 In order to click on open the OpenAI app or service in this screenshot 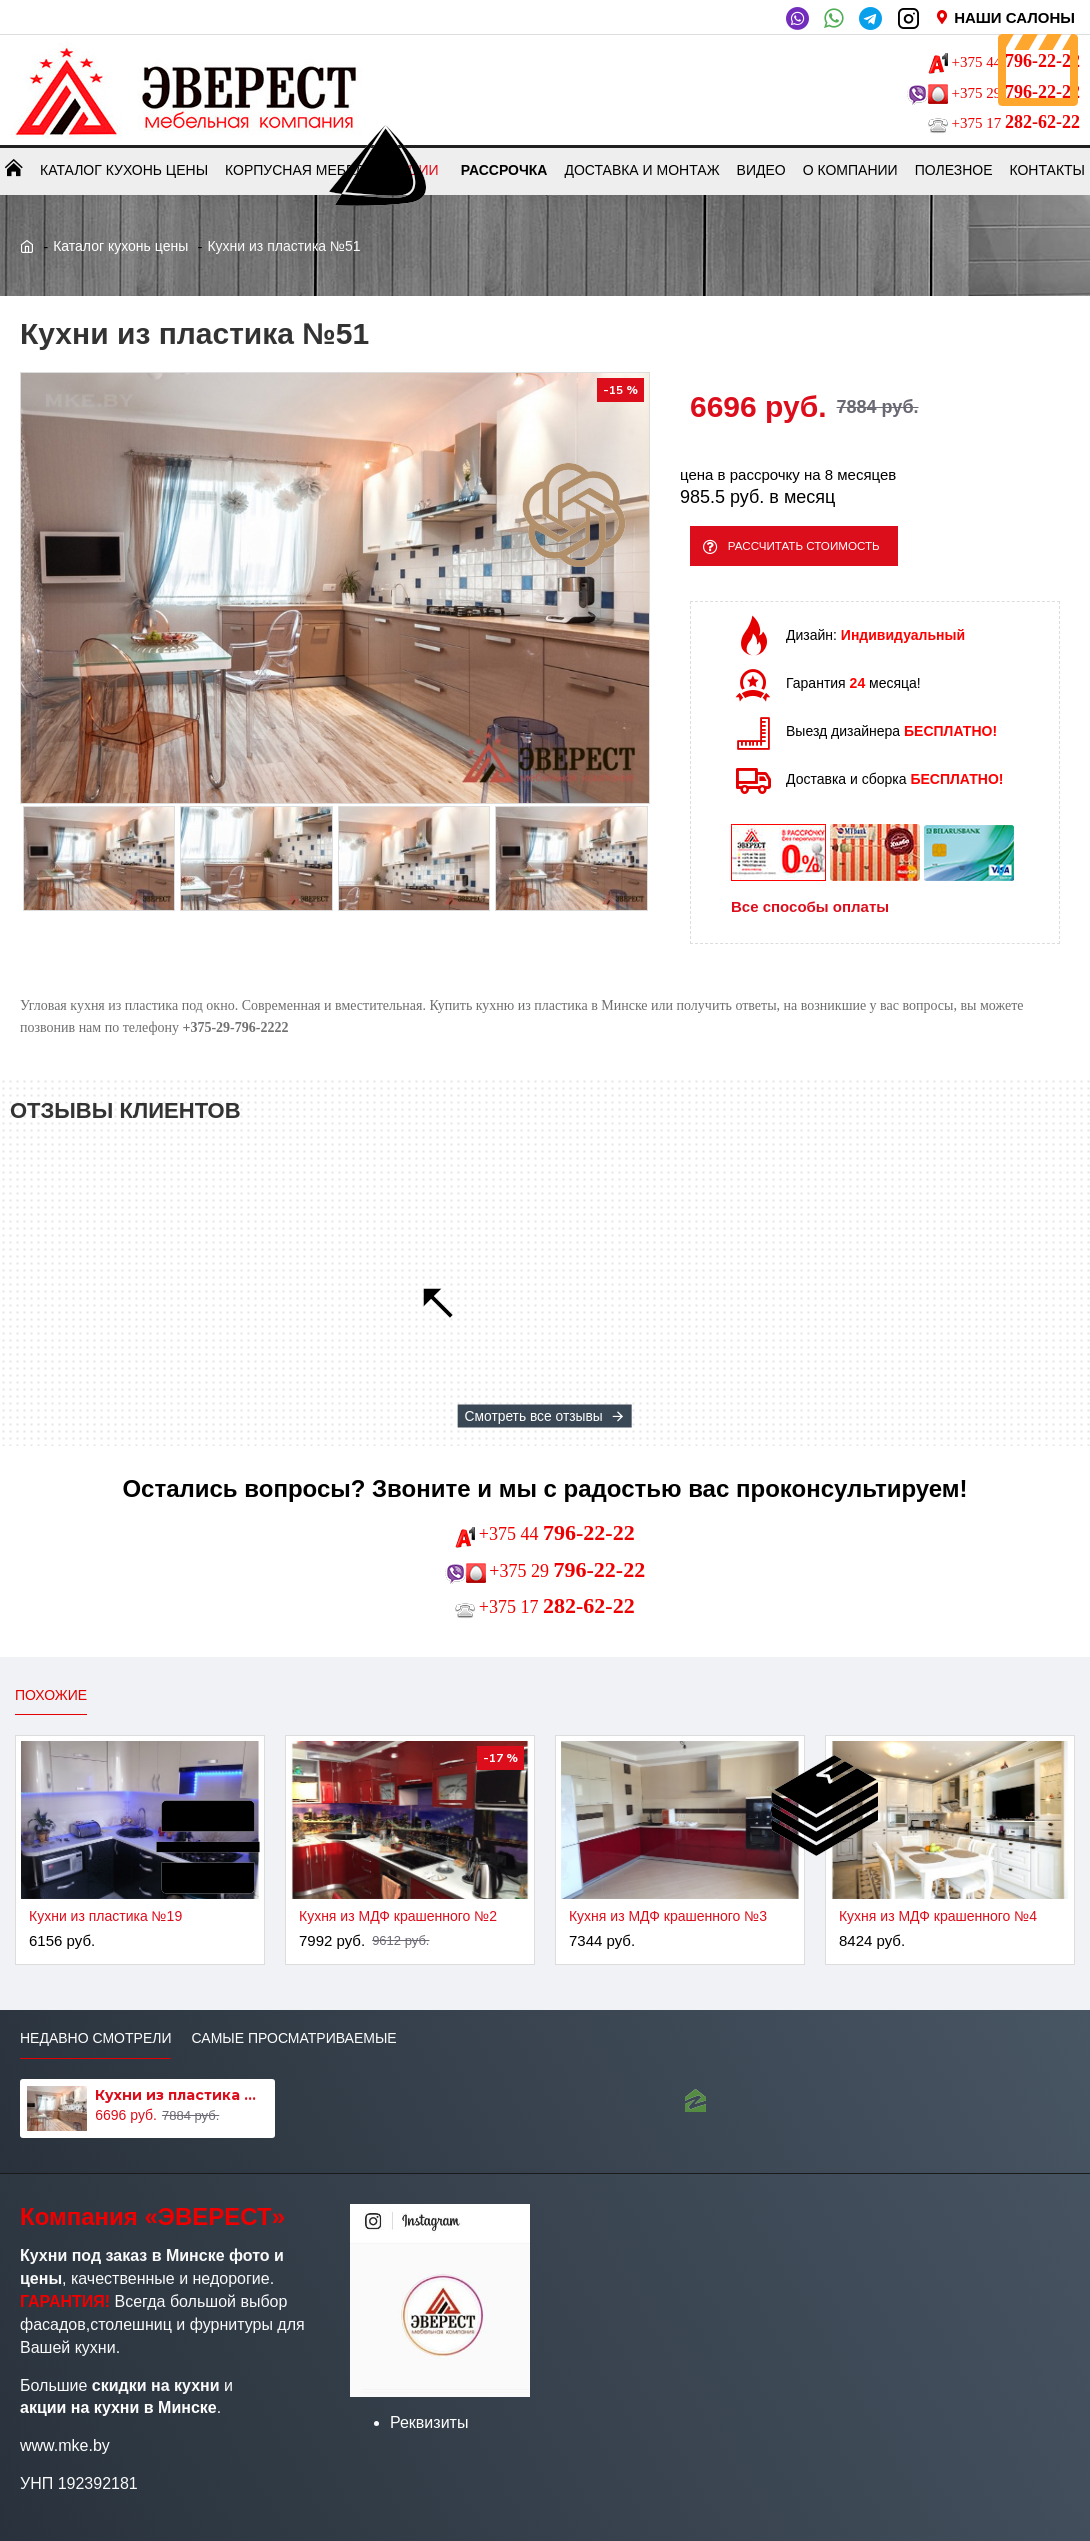, I will do `click(574, 515)`.